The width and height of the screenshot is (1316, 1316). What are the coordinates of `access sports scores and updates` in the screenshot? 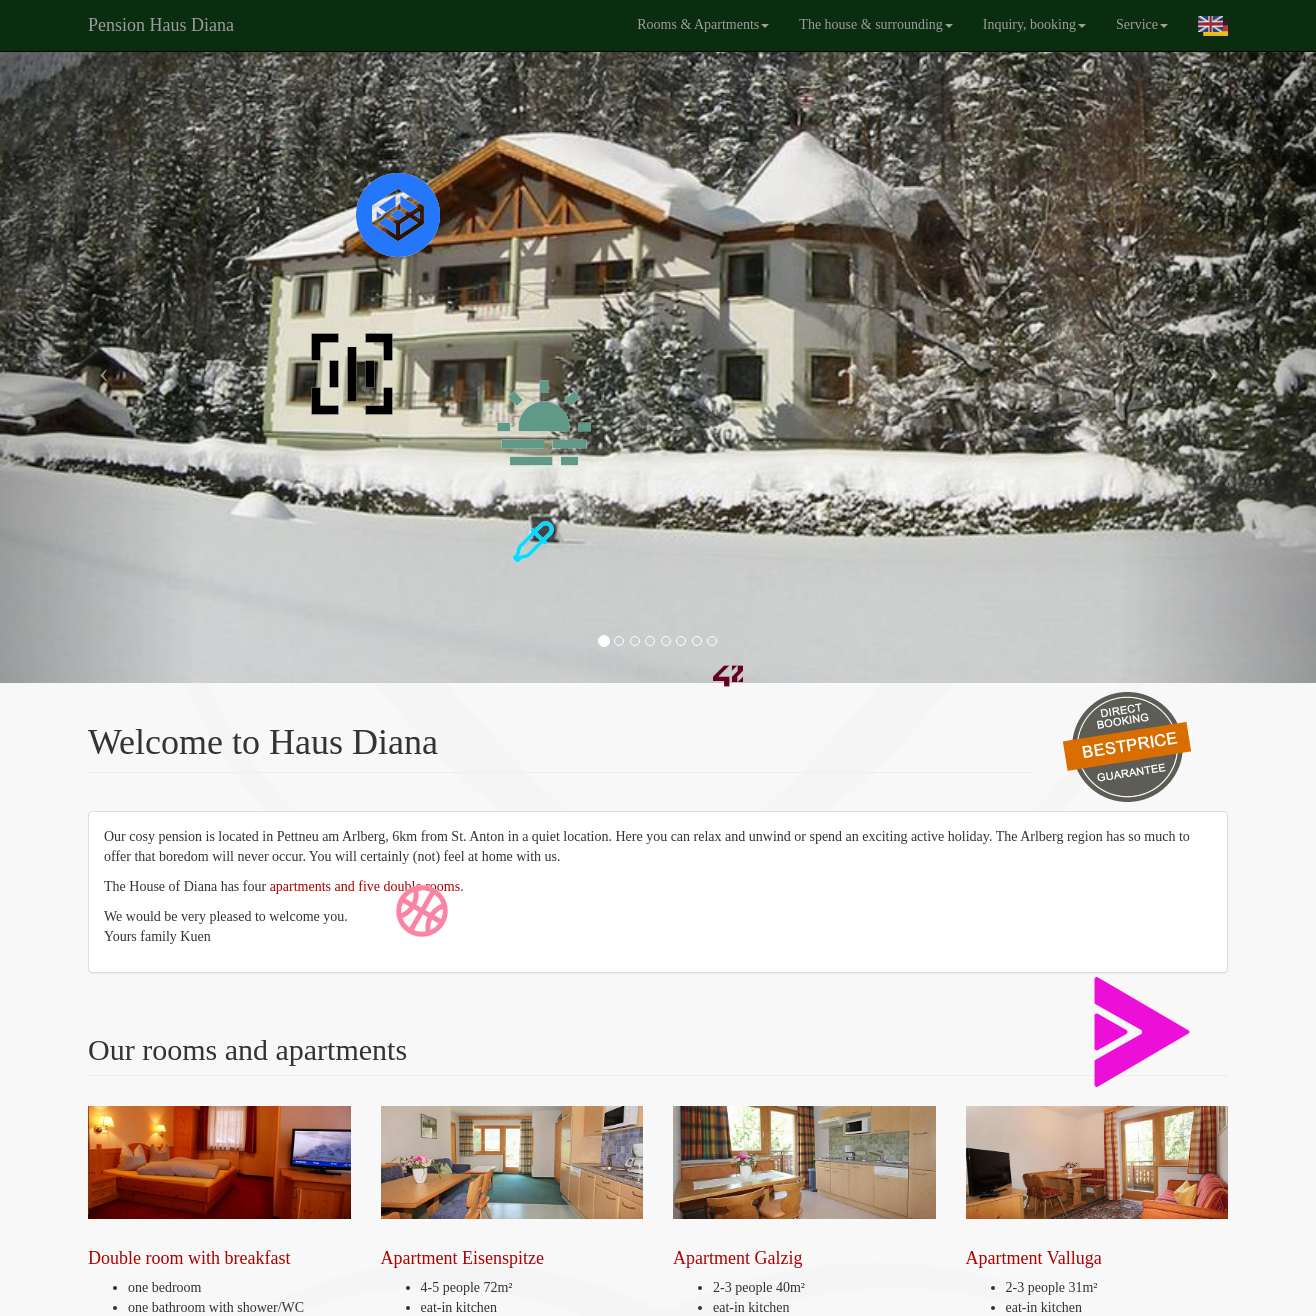 It's located at (422, 911).